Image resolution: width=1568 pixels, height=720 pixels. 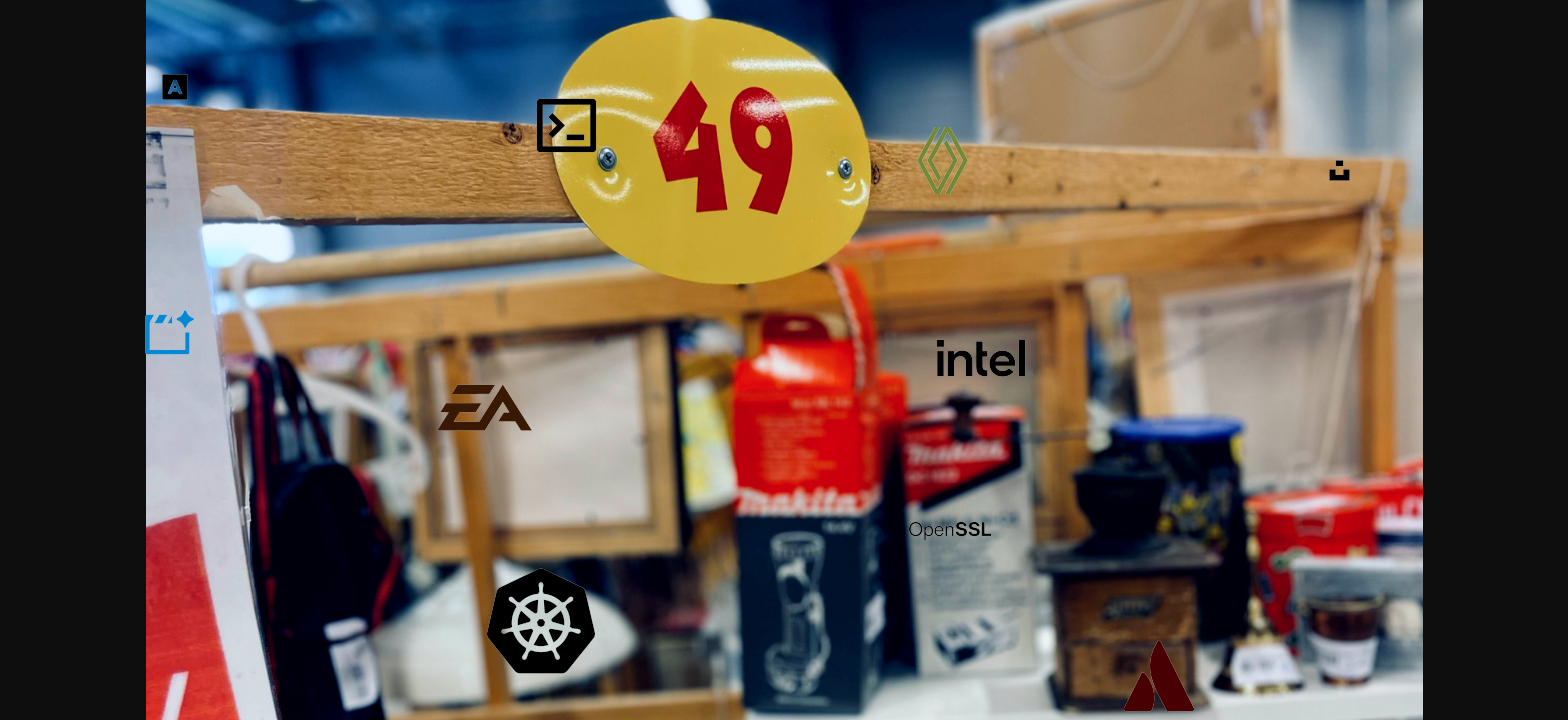 What do you see at coordinates (541, 621) in the screenshot?
I see `kubernetes container orchestration platform logo` at bounding box center [541, 621].